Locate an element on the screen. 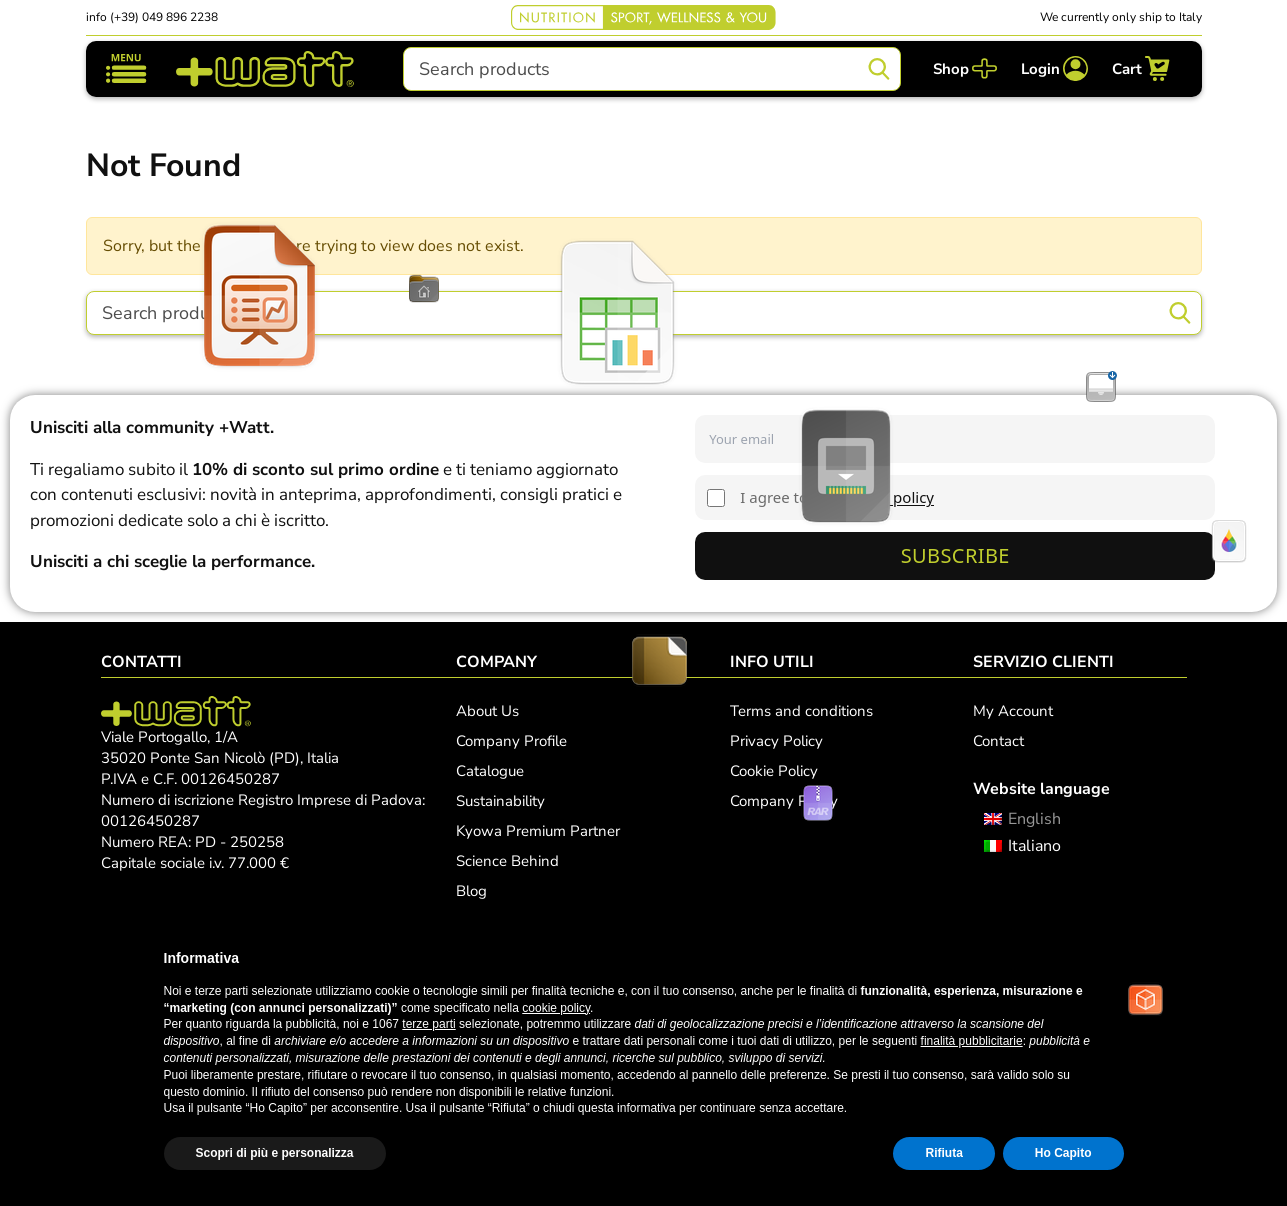 The image size is (1287, 1206). a compressed RAR archive file is located at coordinates (818, 803).